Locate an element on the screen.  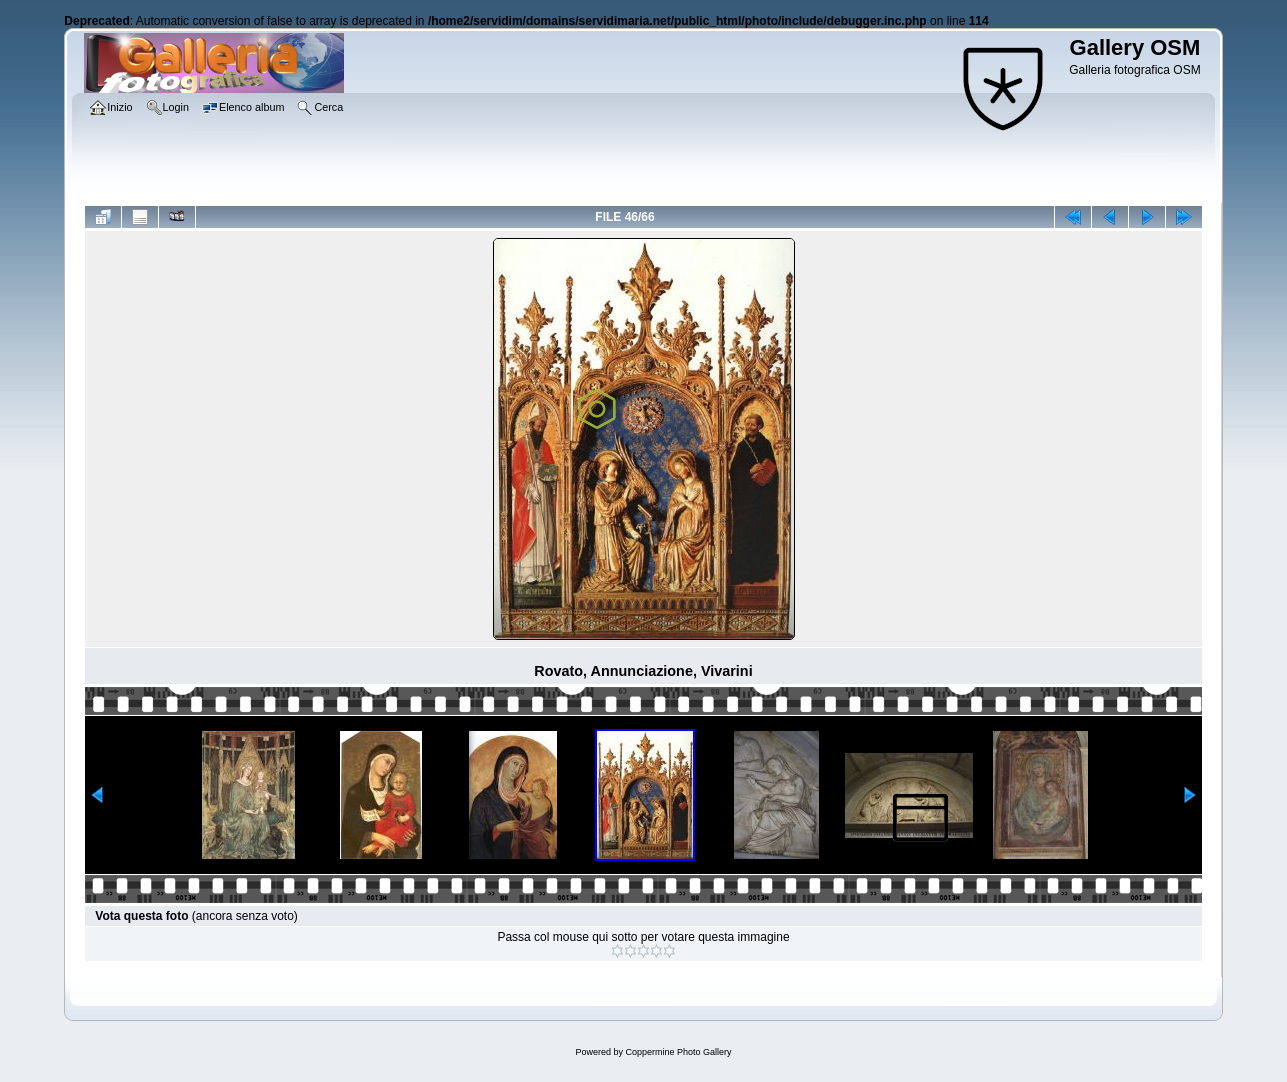
open in a new window is located at coordinates (920, 817).